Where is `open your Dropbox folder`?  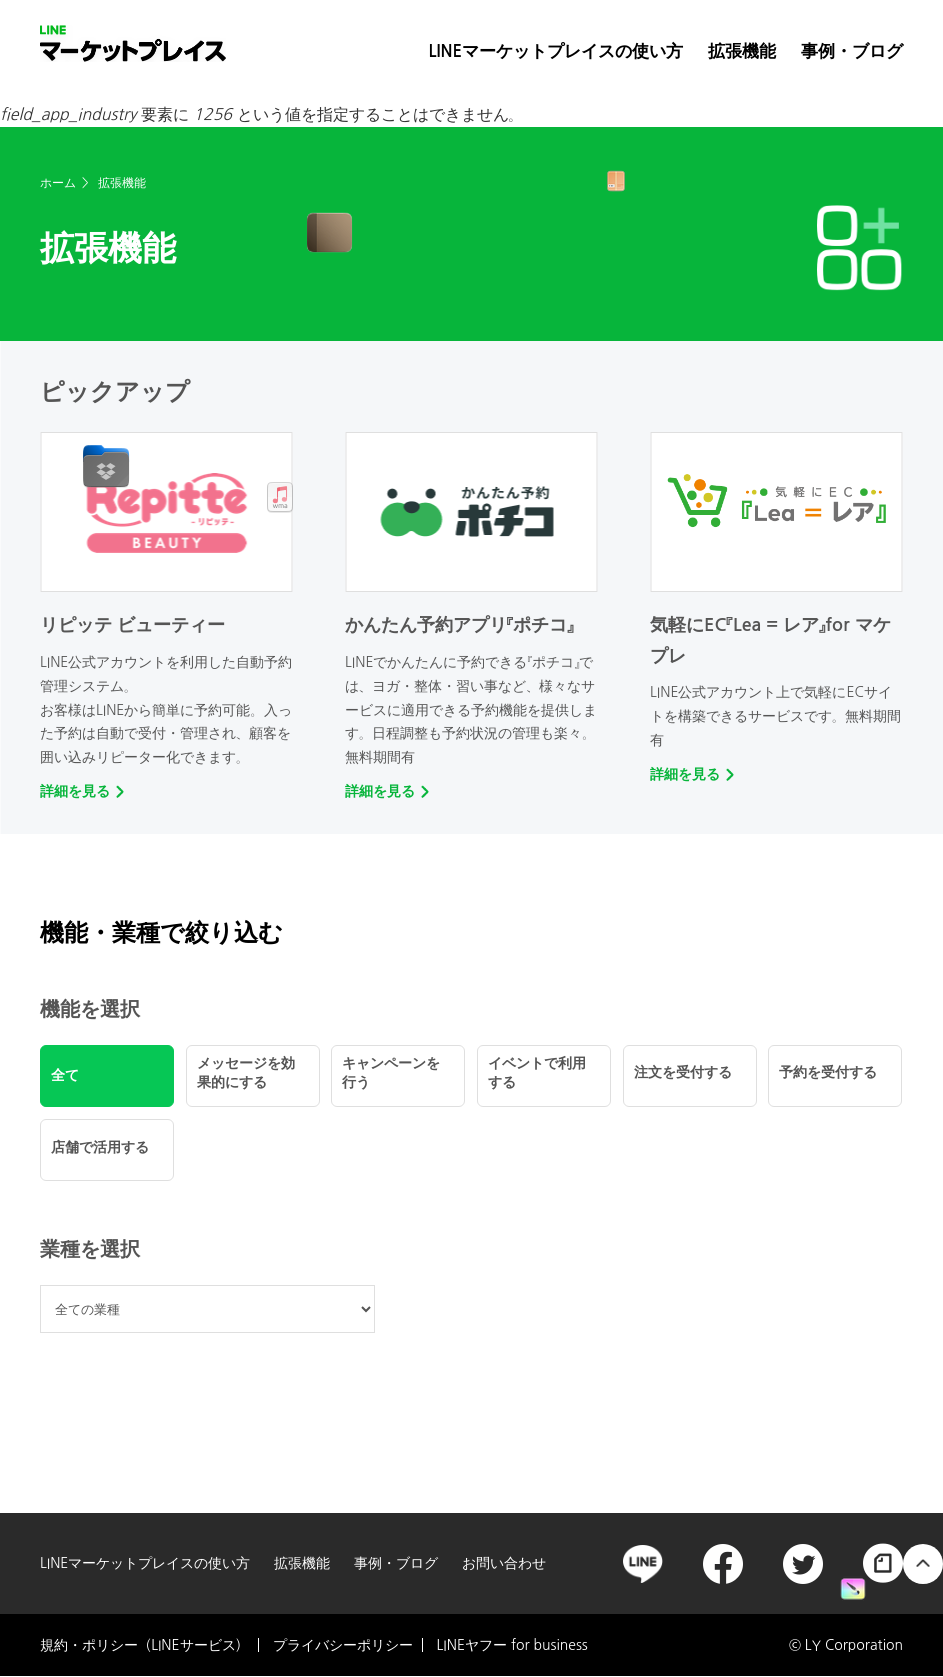 open your Dropbox folder is located at coordinates (106, 466).